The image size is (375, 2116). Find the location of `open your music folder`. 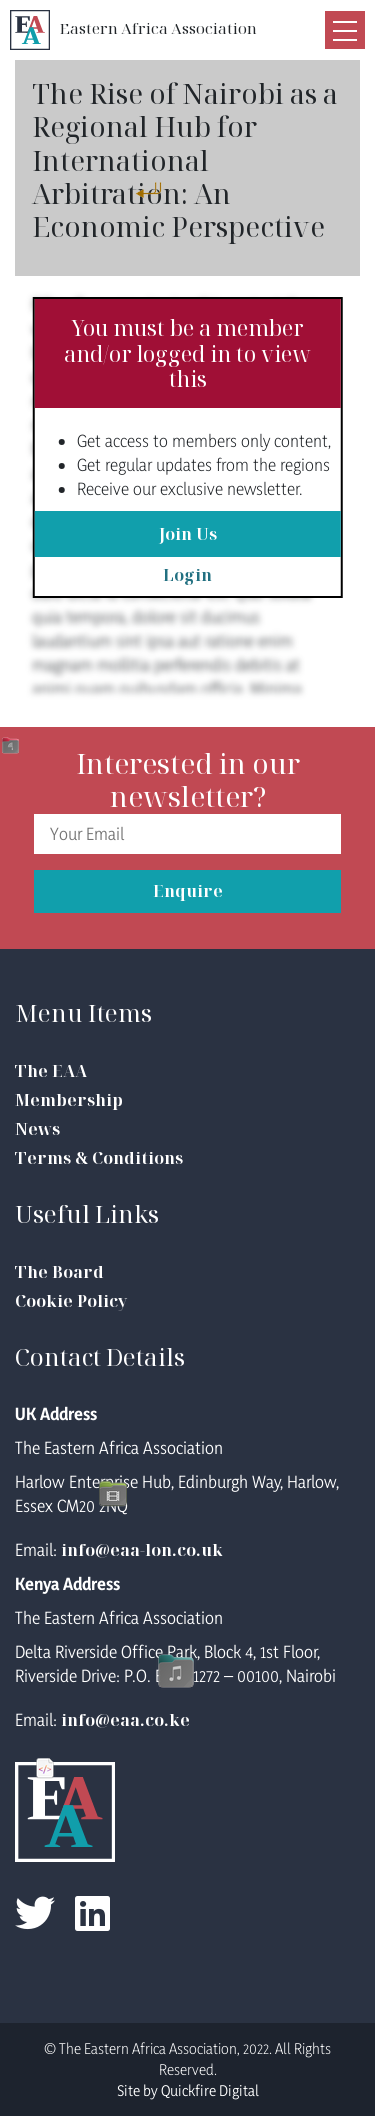

open your music folder is located at coordinates (176, 1671).